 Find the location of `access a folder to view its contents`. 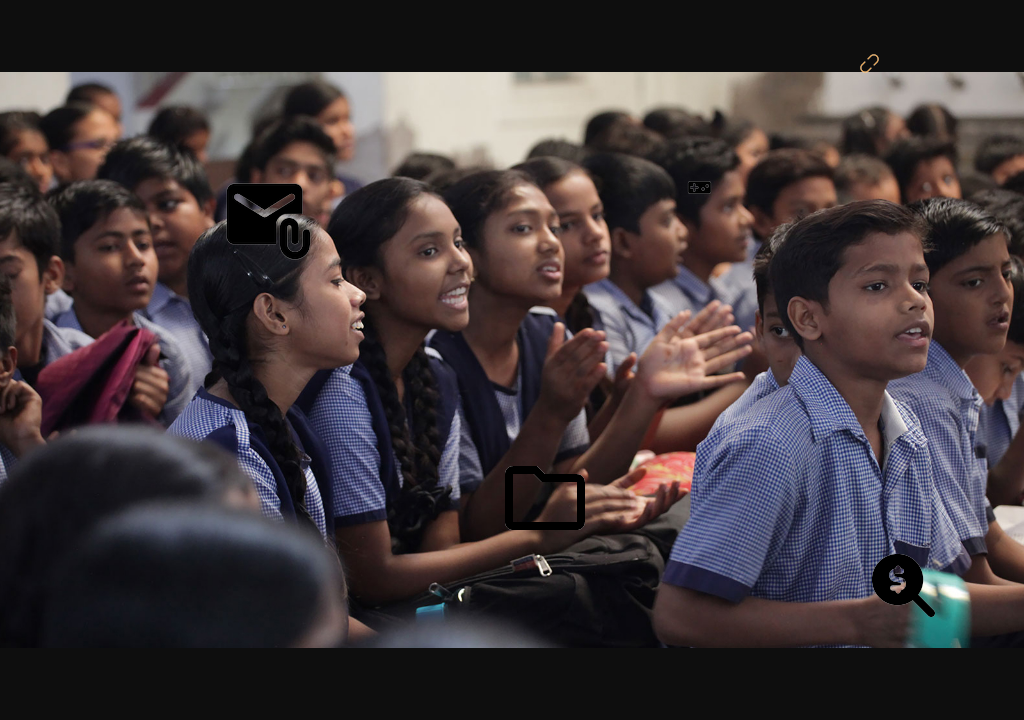

access a folder to view its contents is located at coordinates (545, 498).